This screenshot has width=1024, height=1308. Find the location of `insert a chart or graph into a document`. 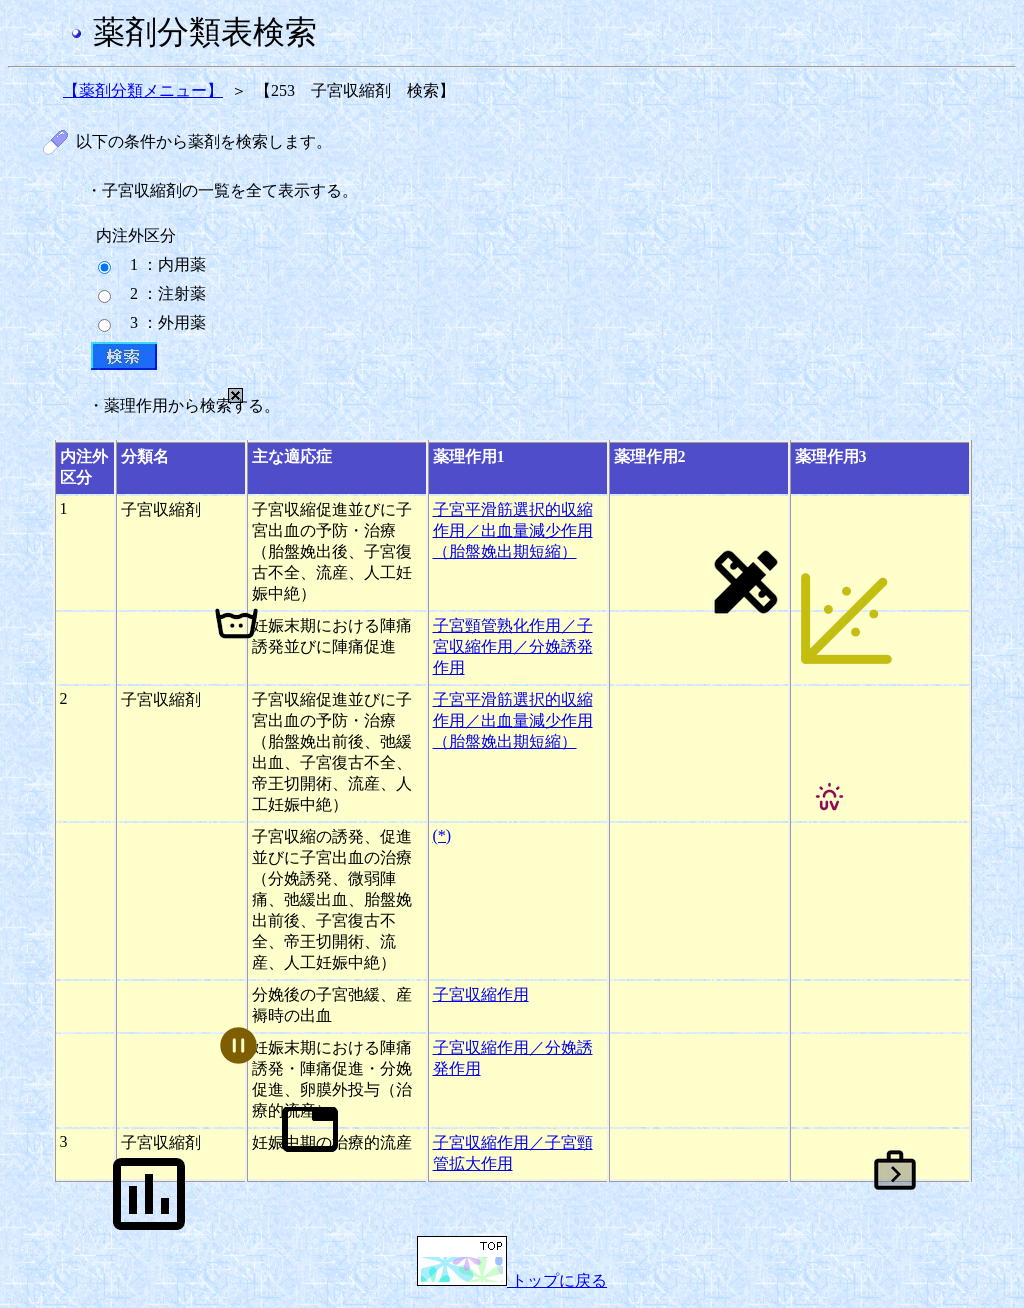

insert a chart or graph into a document is located at coordinates (149, 1194).